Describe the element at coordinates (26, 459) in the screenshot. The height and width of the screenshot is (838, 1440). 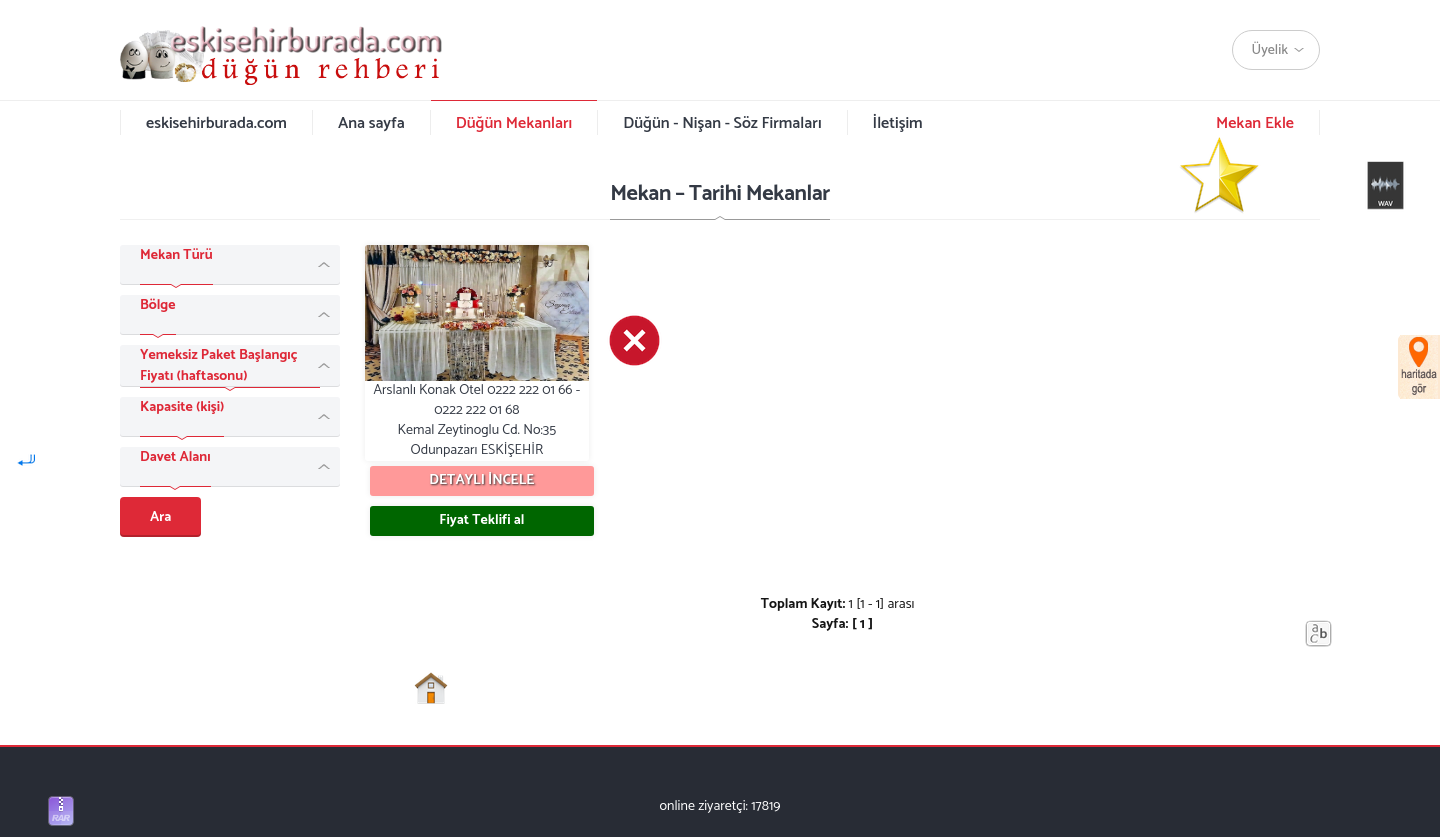
I see `reply to all recipients of an email` at that location.